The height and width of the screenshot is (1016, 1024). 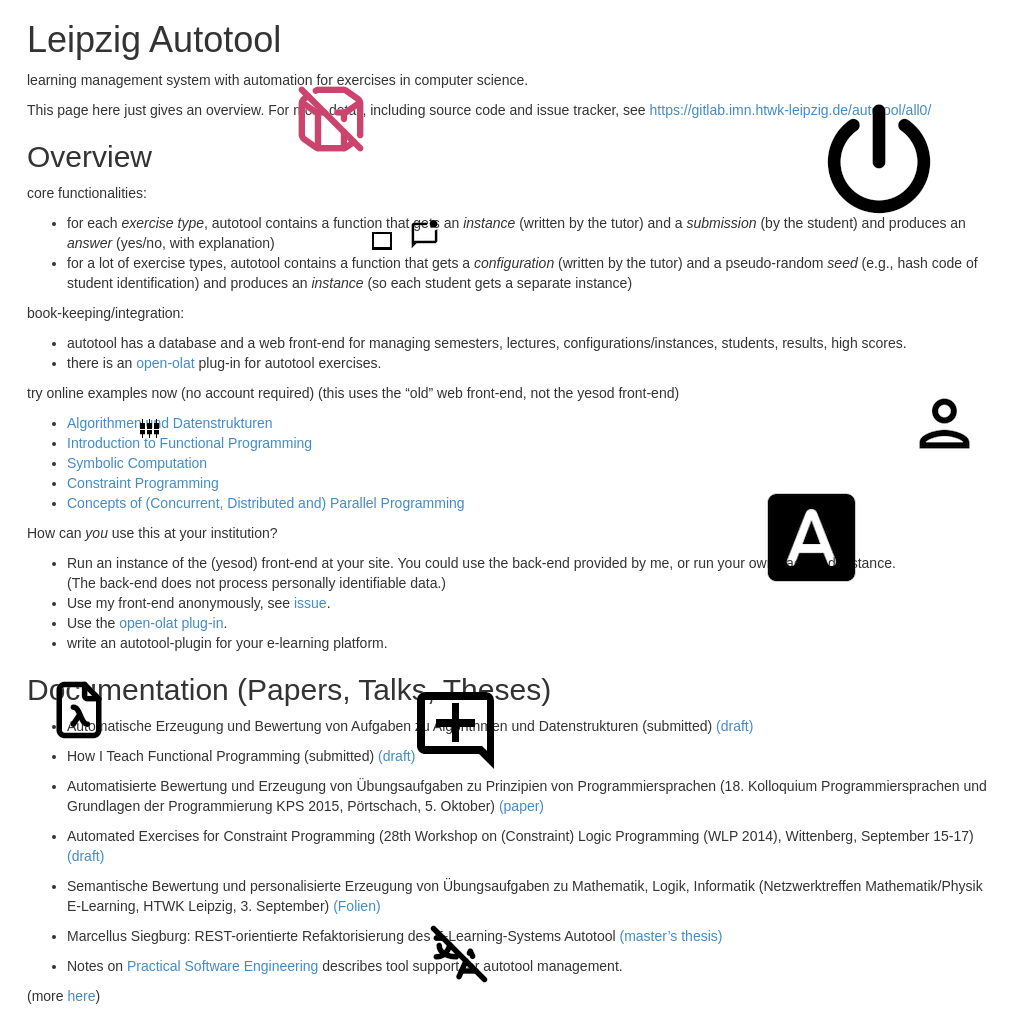 I want to click on crop image to 3:2 aspect ratio, so click(x=382, y=241).